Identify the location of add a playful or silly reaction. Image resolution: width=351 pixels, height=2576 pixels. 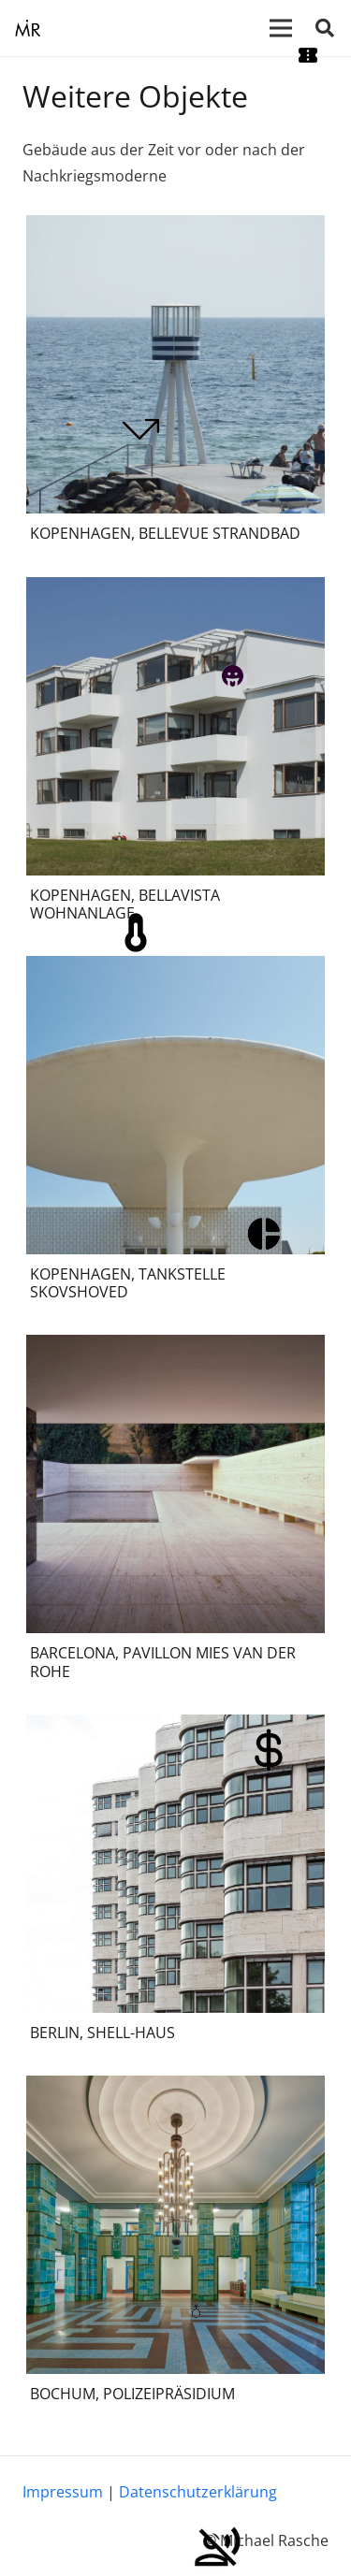
(232, 675).